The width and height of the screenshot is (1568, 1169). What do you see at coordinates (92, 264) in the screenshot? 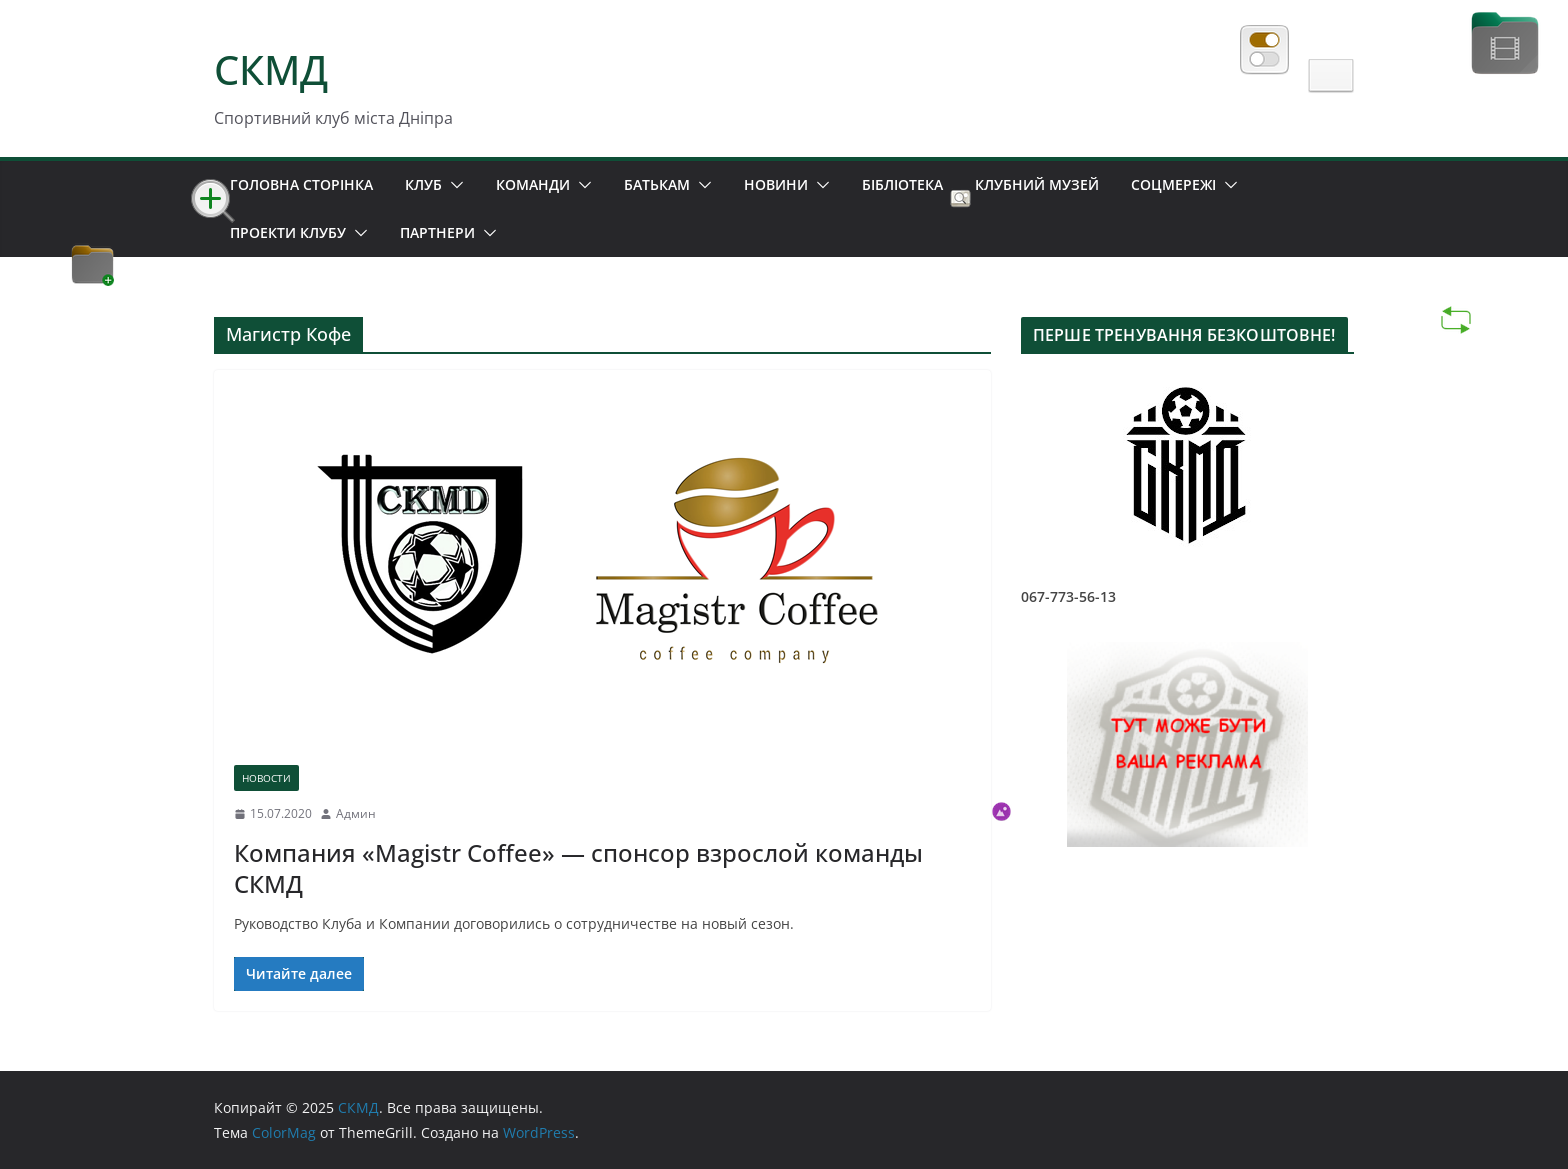
I see `create a new folder` at bounding box center [92, 264].